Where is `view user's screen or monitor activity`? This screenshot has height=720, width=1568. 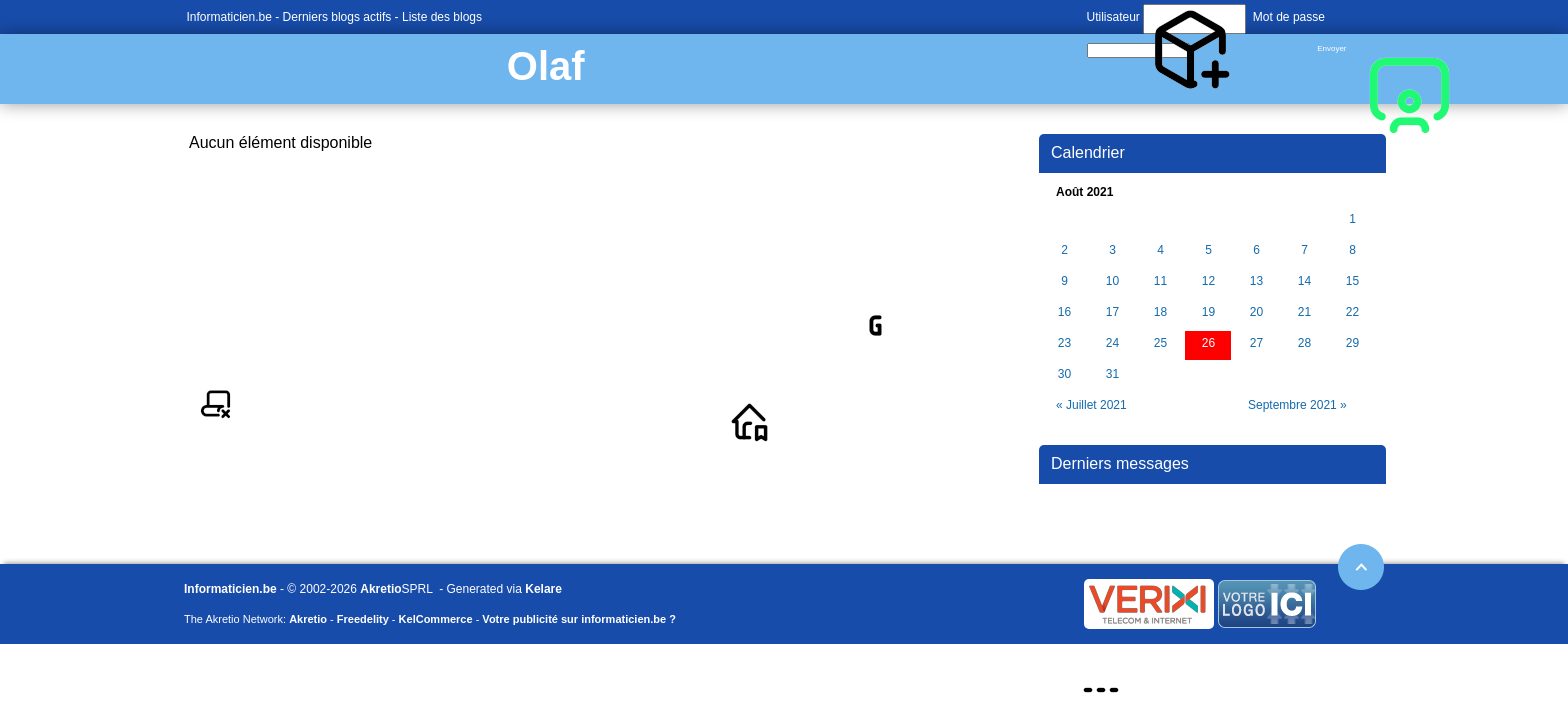 view user's screen or monitor activity is located at coordinates (1409, 93).